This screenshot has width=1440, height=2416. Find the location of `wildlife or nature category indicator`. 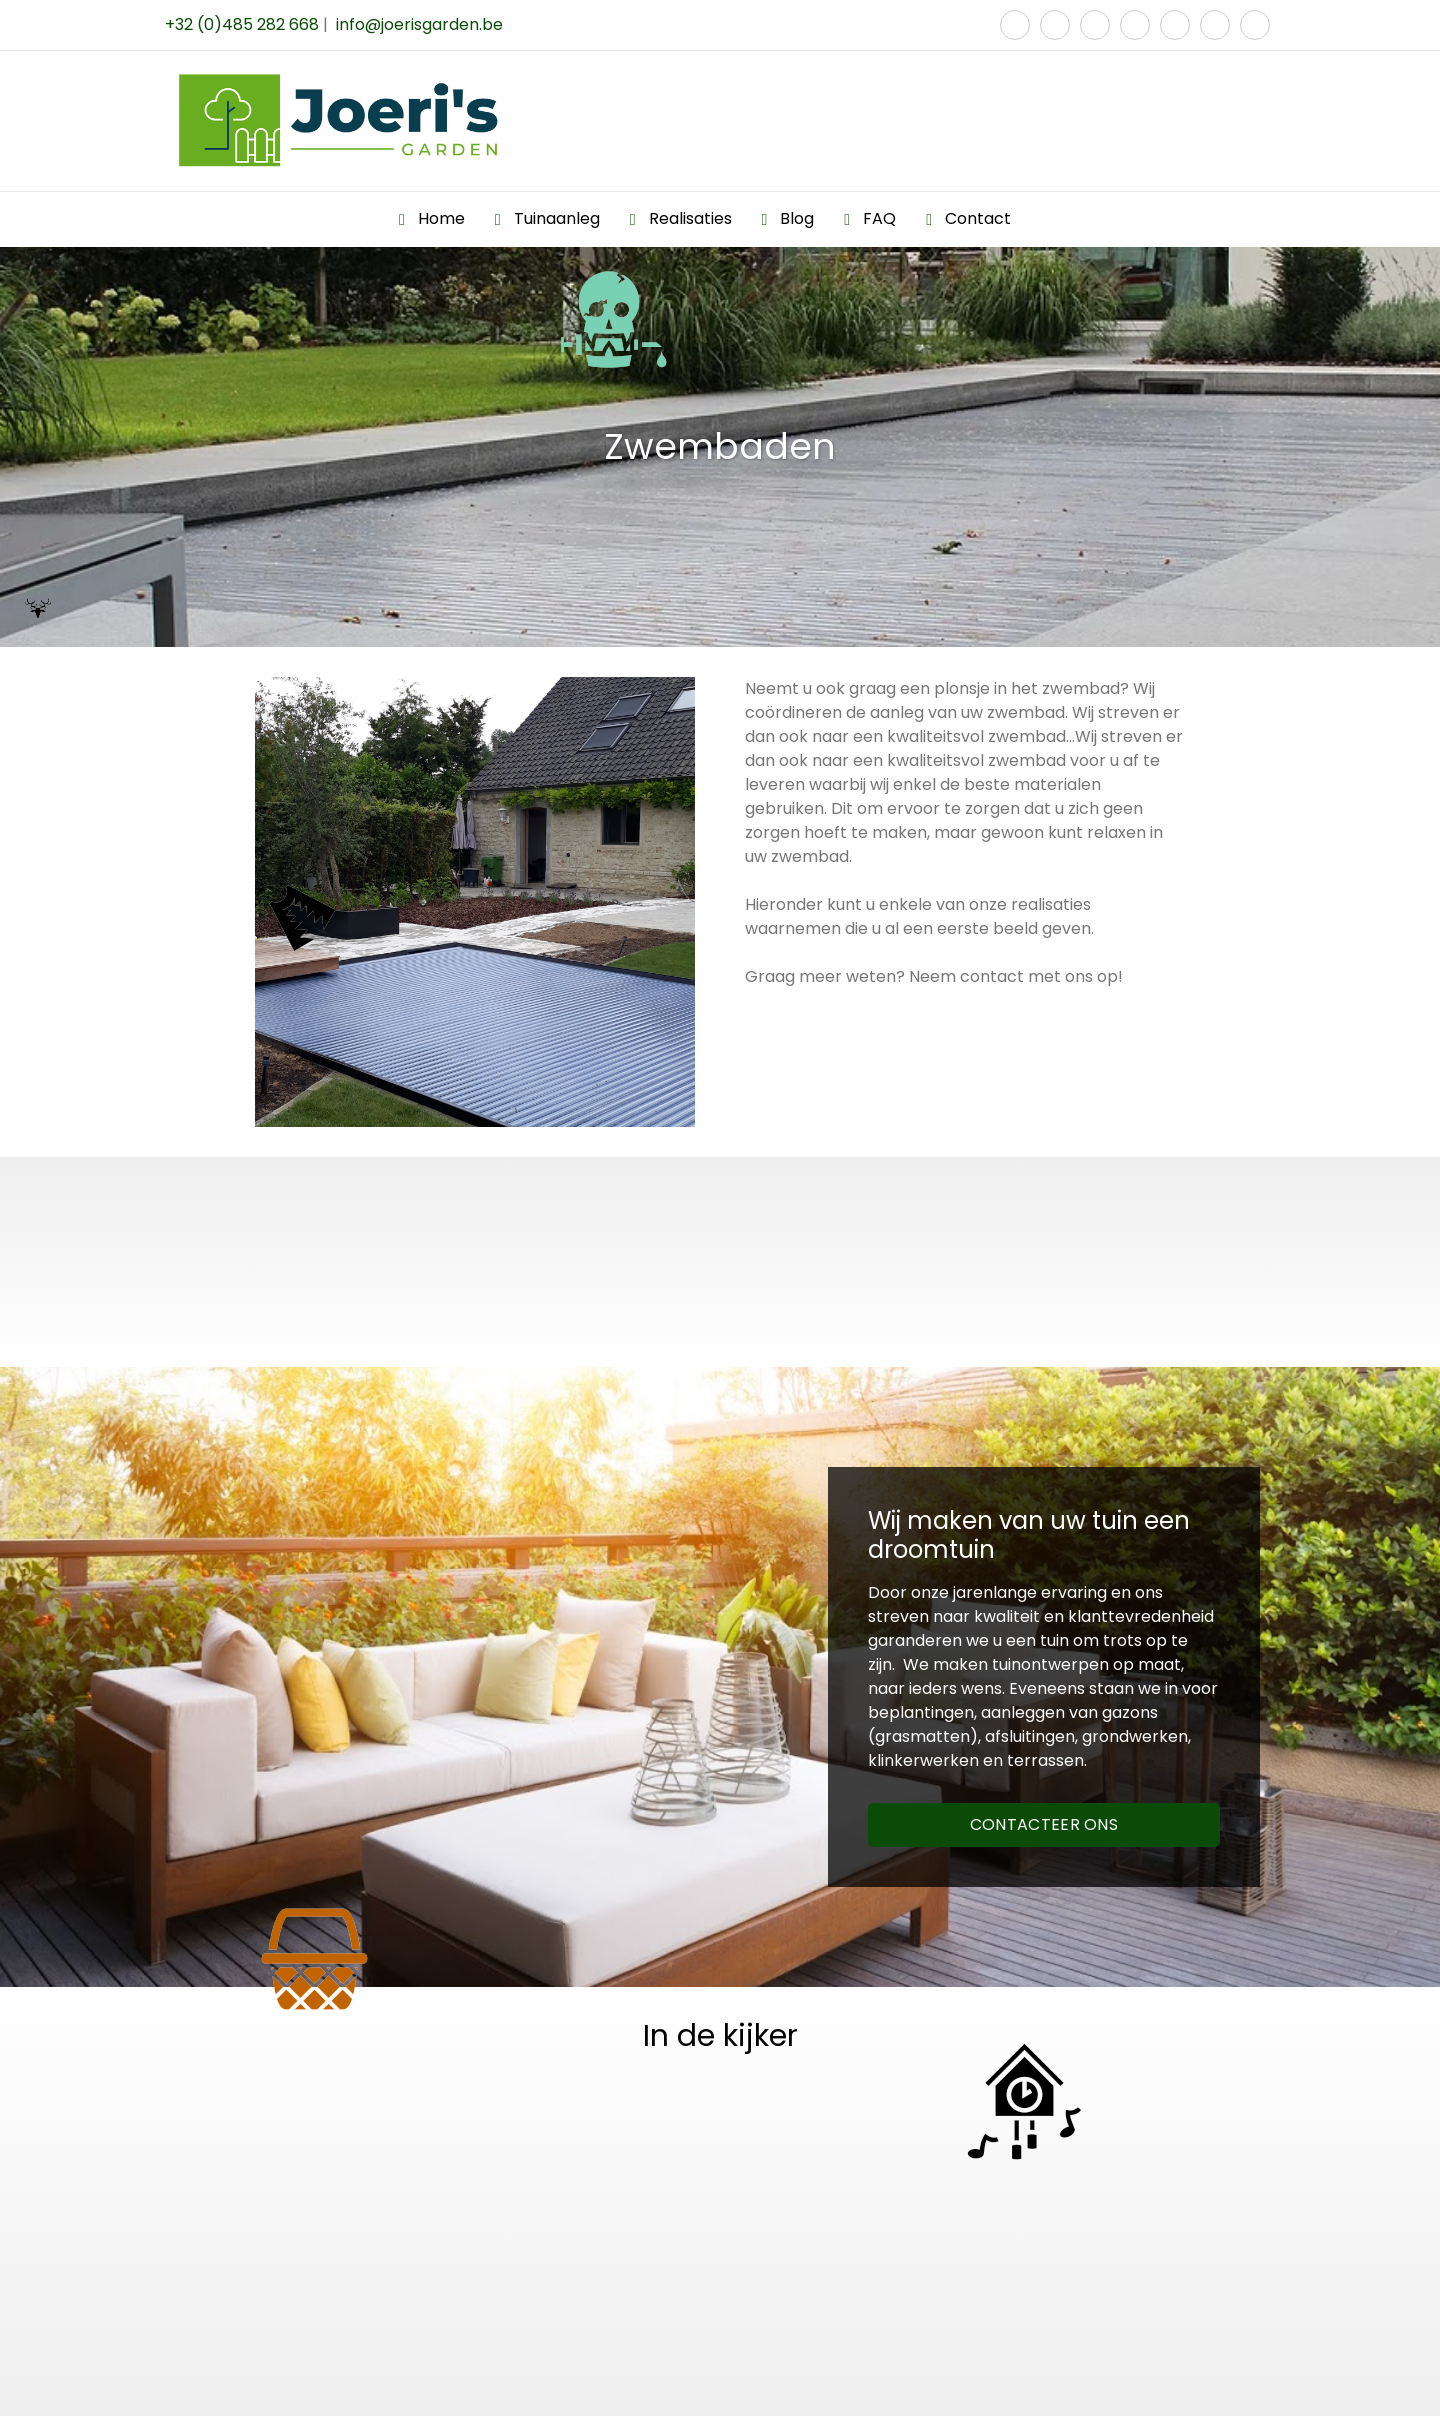

wildlife or nature category indicator is located at coordinates (38, 608).